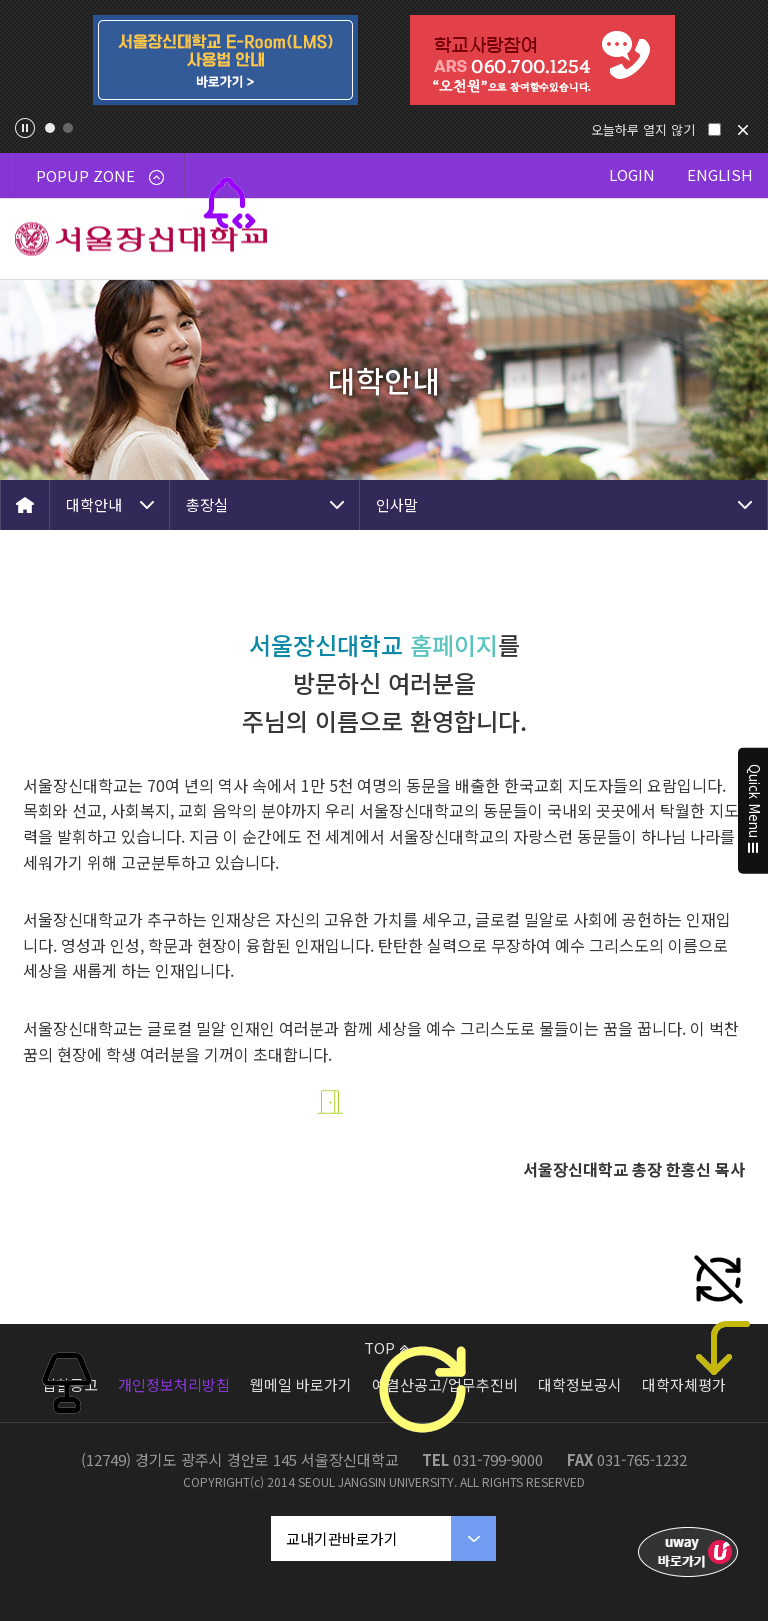 Image resolution: width=768 pixels, height=1621 pixels. What do you see at coordinates (330, 1102) in the screenshot?
I see `log out or exit the application` at bounding box center [330, 1102].